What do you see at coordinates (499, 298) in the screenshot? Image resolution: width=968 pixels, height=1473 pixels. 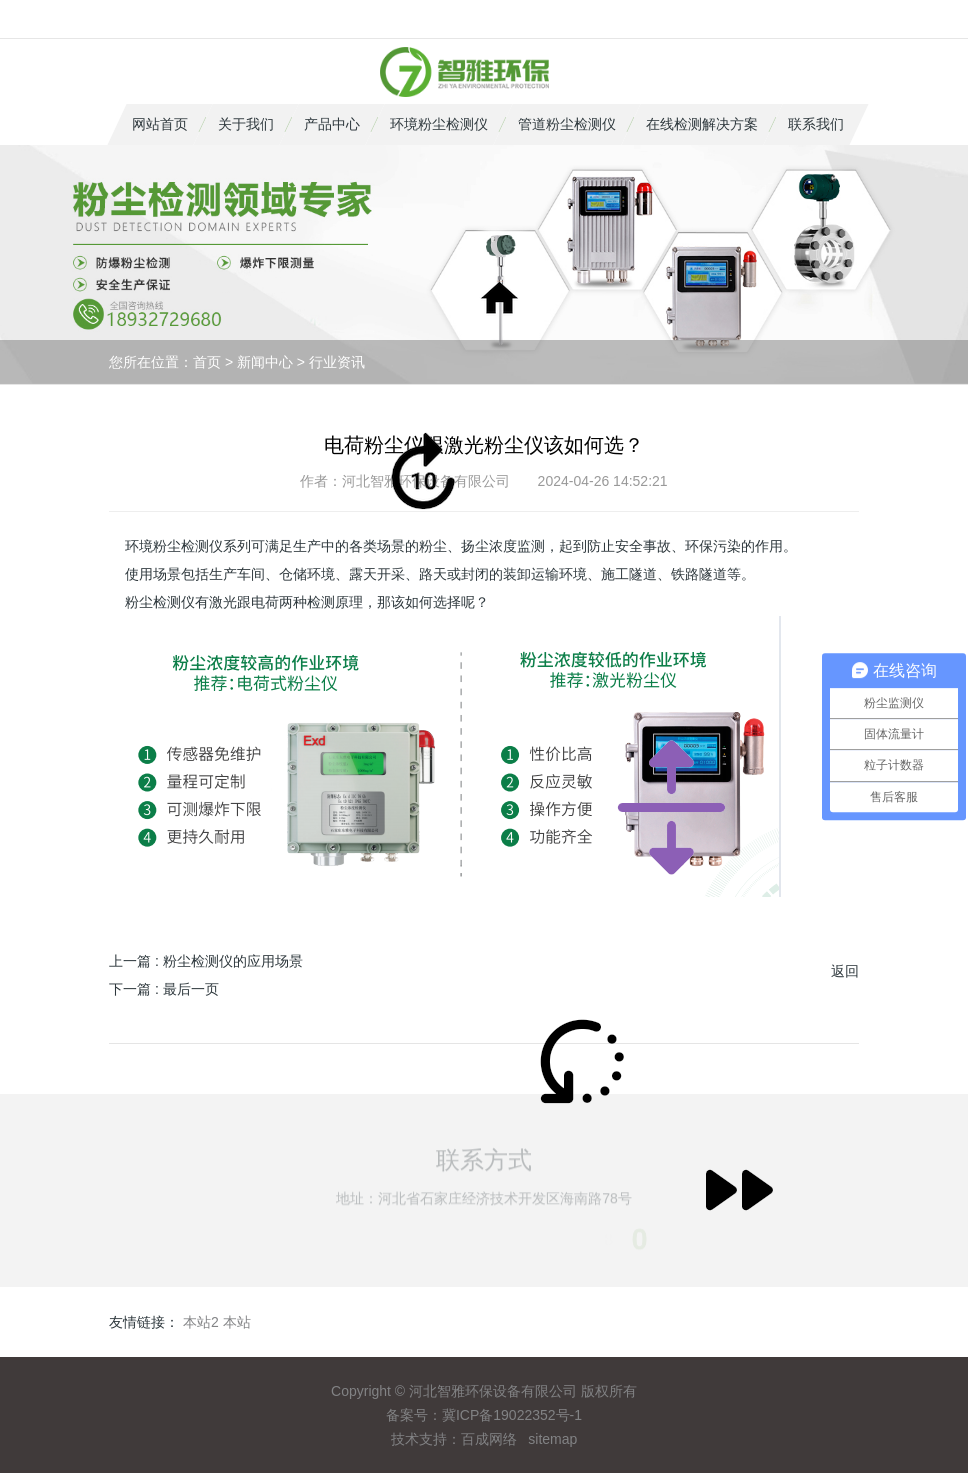 I see `navigate to home screen` at bounding box center [499, 298].